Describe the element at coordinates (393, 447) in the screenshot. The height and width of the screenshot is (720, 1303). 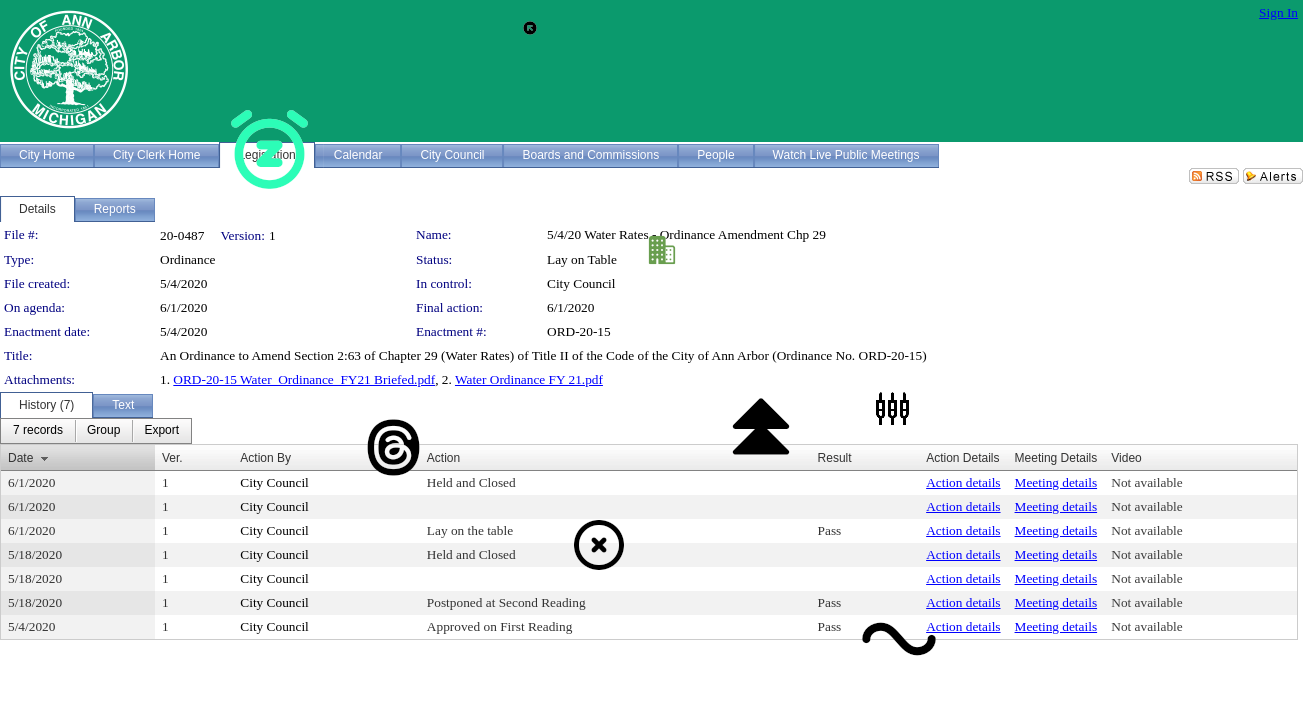
I see `open the Threads app` at that location.